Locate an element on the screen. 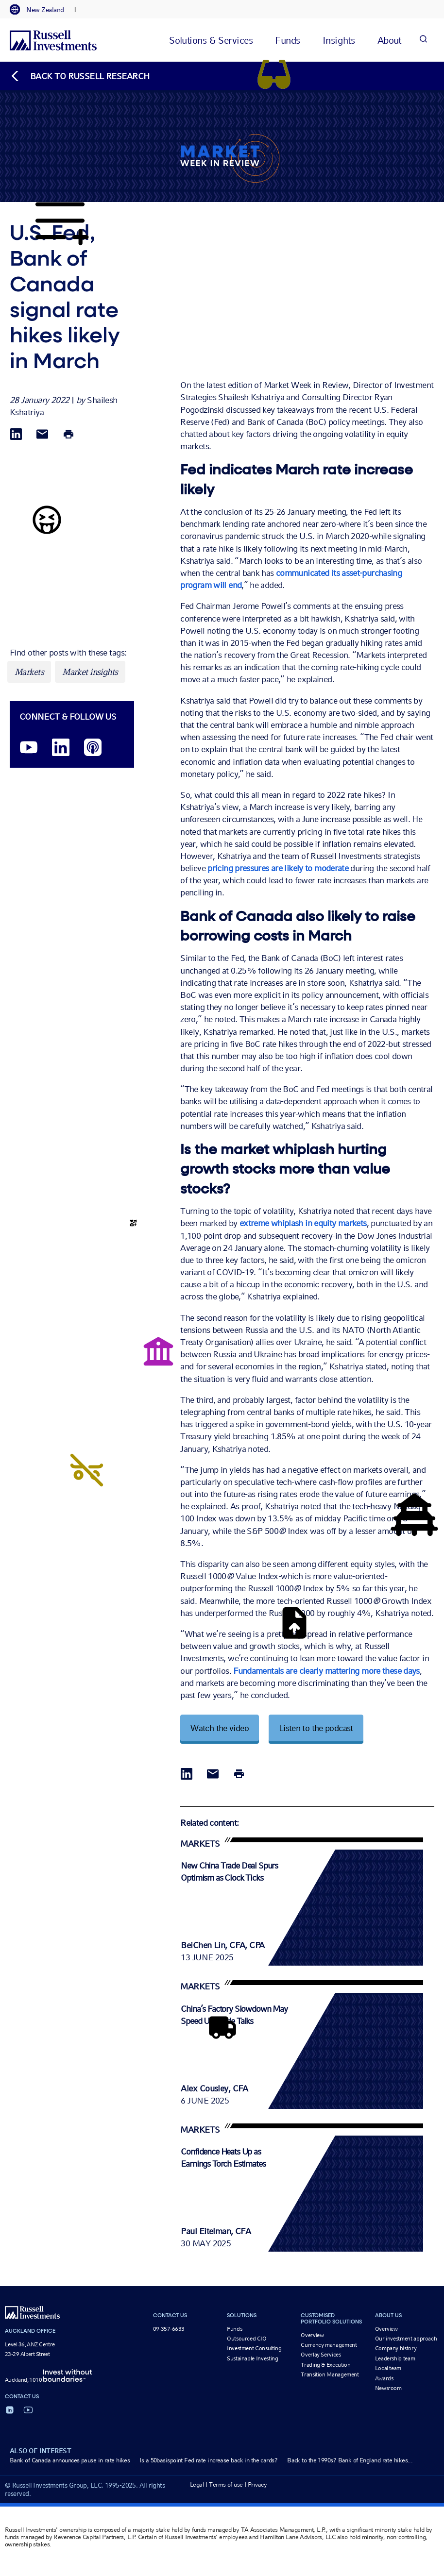 This screenshot has width=444, height=2576. toggle sun protection or outdoor mode is located at coordinates (274, 74).